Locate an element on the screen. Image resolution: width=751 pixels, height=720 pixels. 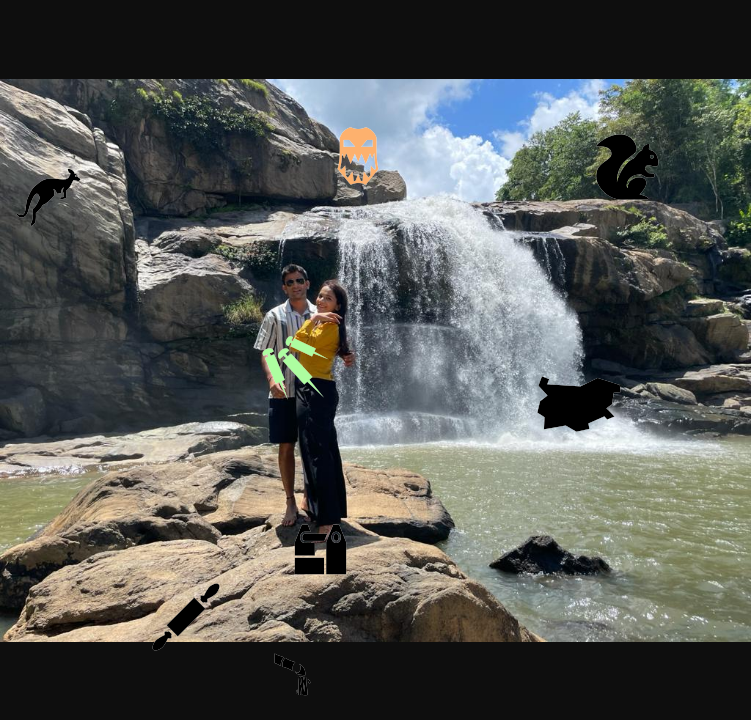
zen garden or relaxation feature is located at coordinates (296, 674).